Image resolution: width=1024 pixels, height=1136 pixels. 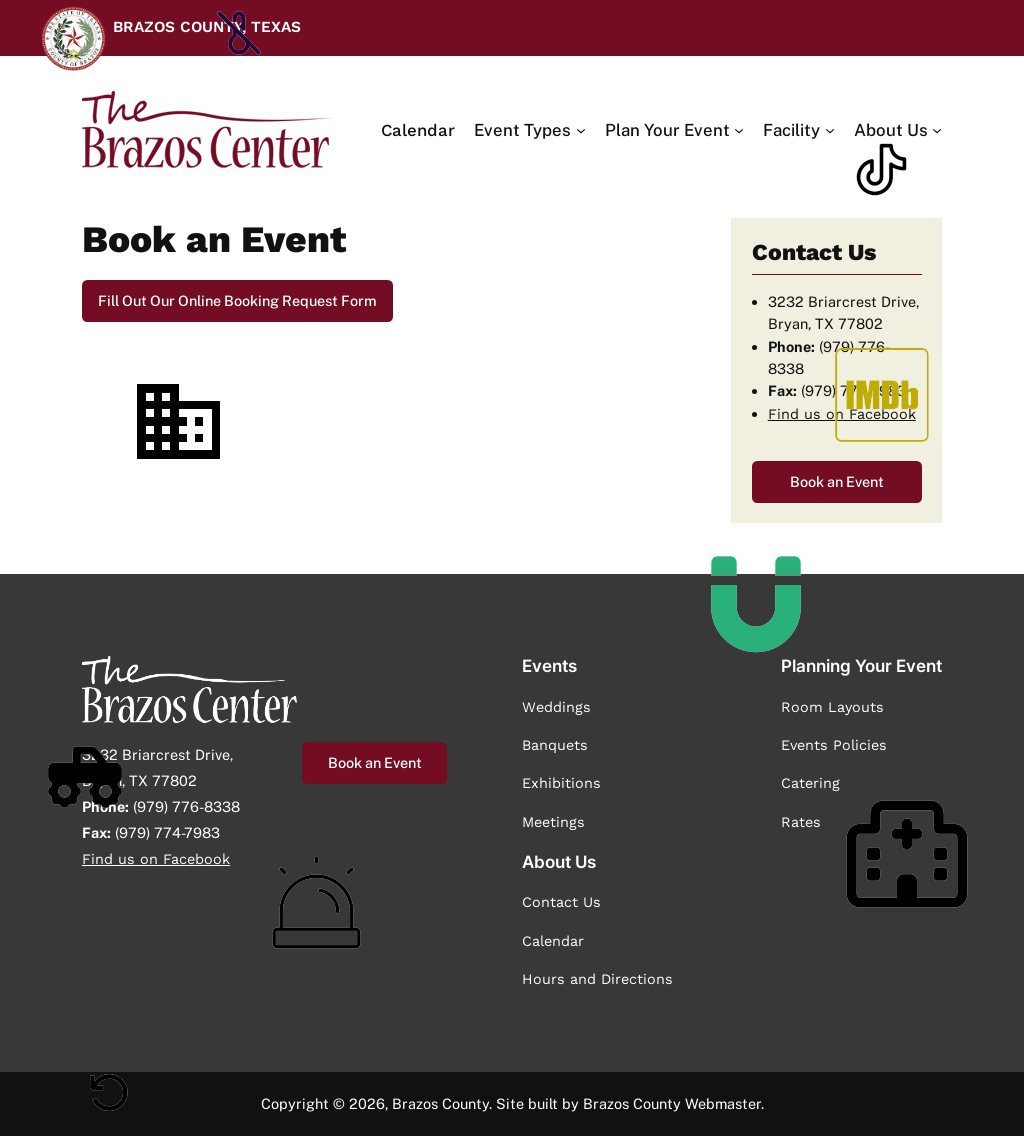 What do you see at coordinates (239, 33) in the screenshot?
I see `temperature monitoring disabled` at bounding box center [239, 33].